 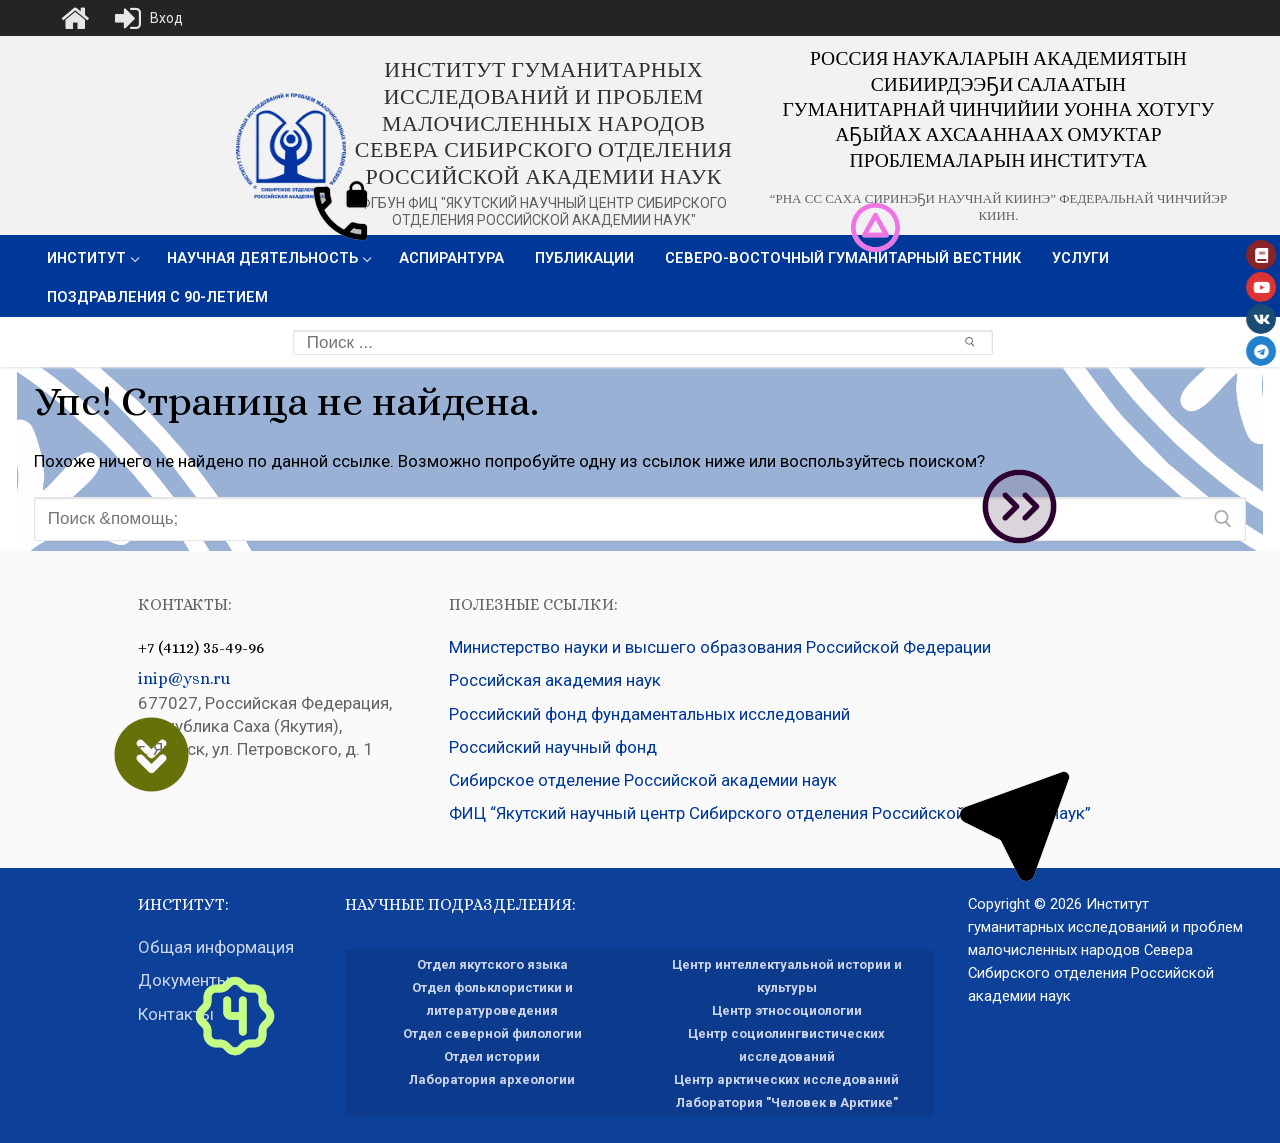 I want to click on expand to show more content below, so click(x=151, y=754).